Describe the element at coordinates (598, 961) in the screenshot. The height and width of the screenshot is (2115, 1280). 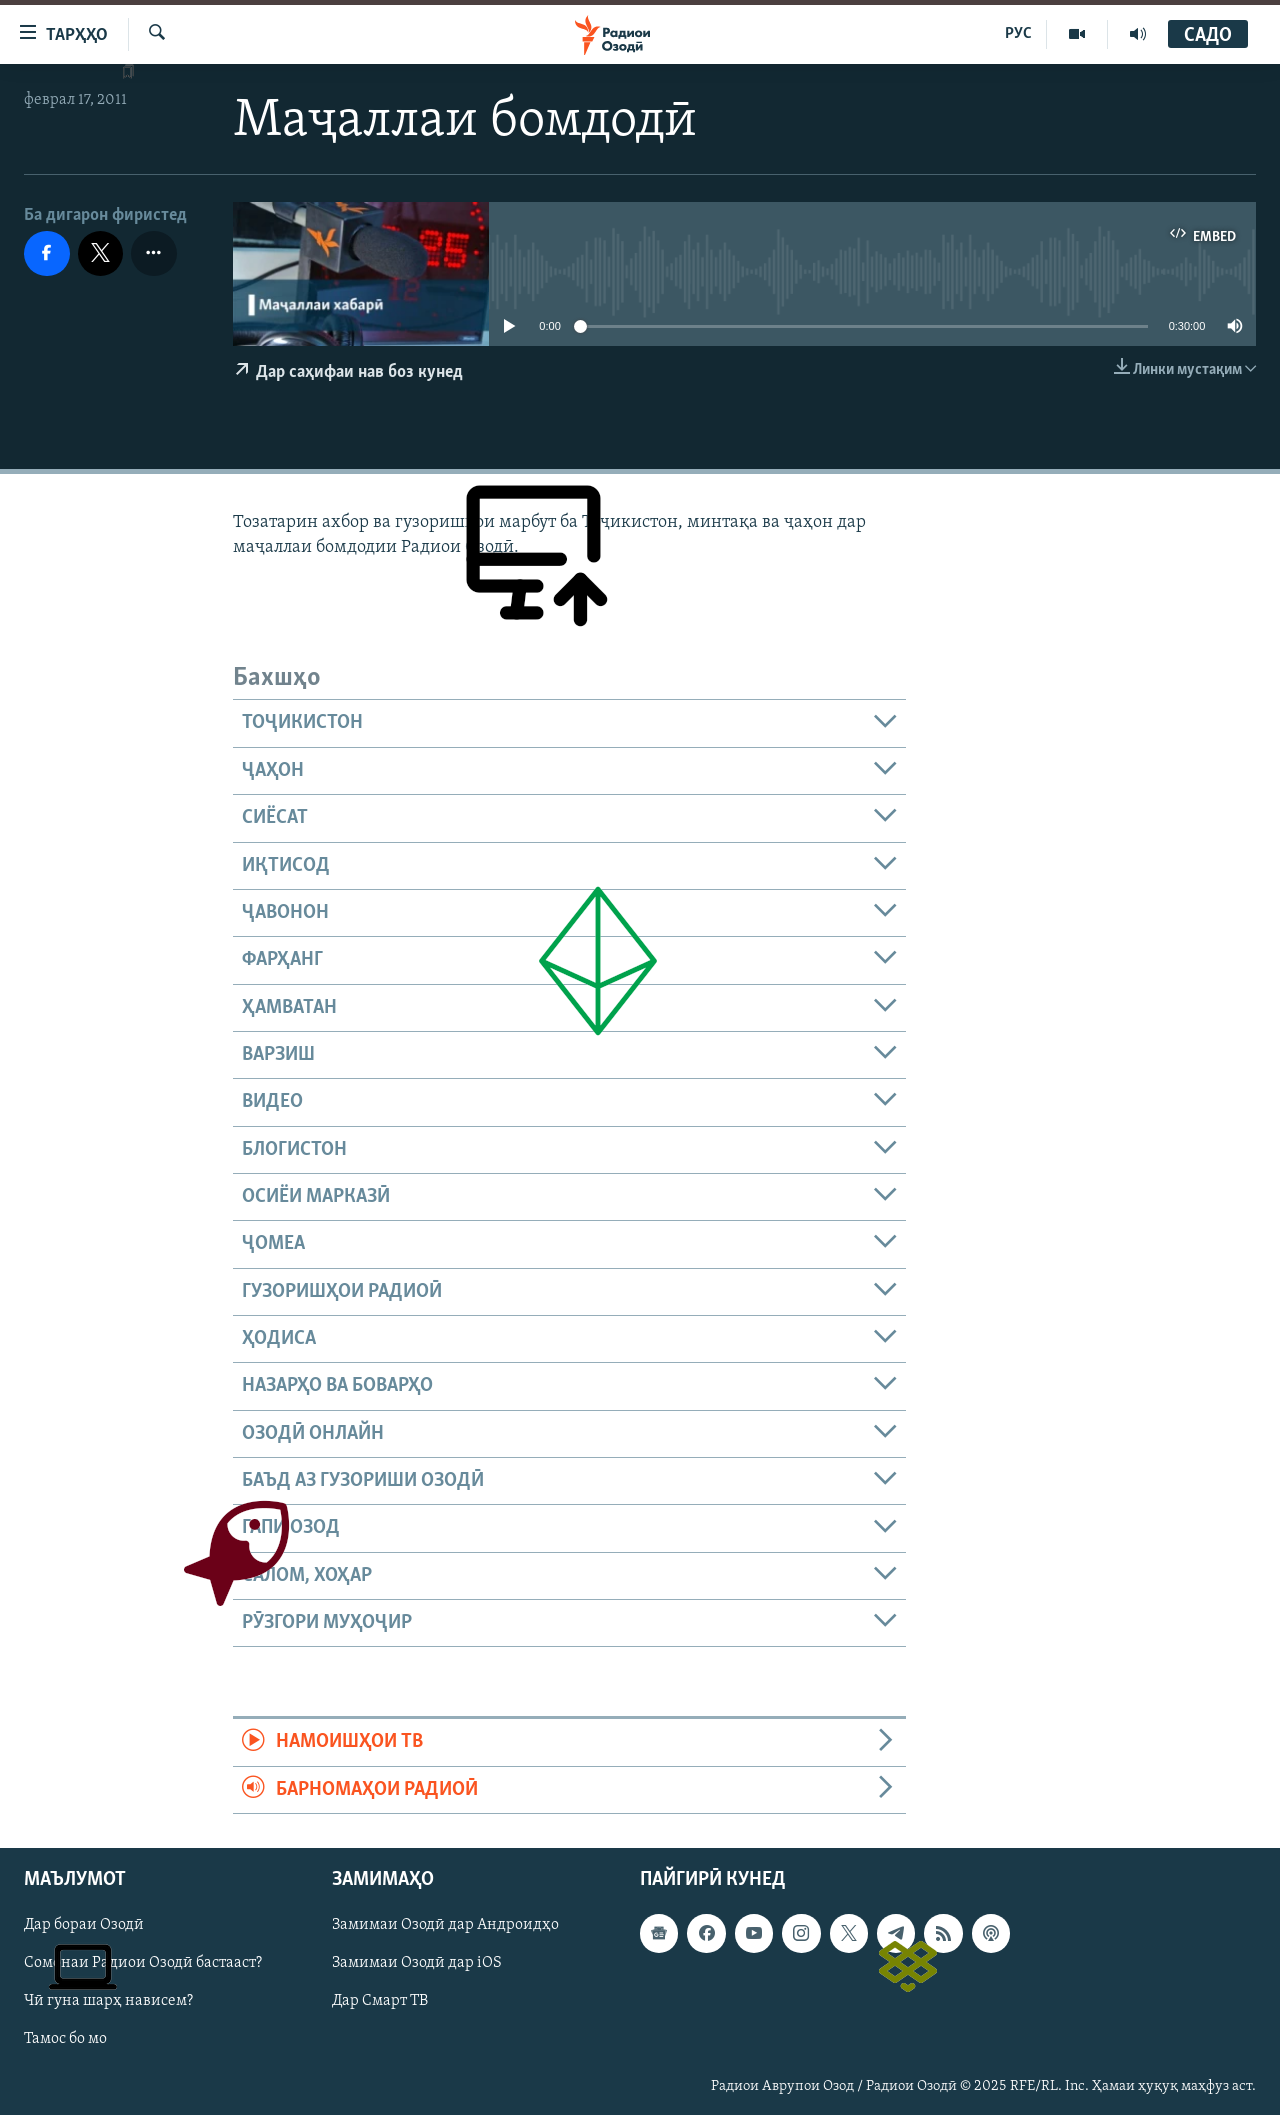
I see `view ethereum balance or wallet` at that location.